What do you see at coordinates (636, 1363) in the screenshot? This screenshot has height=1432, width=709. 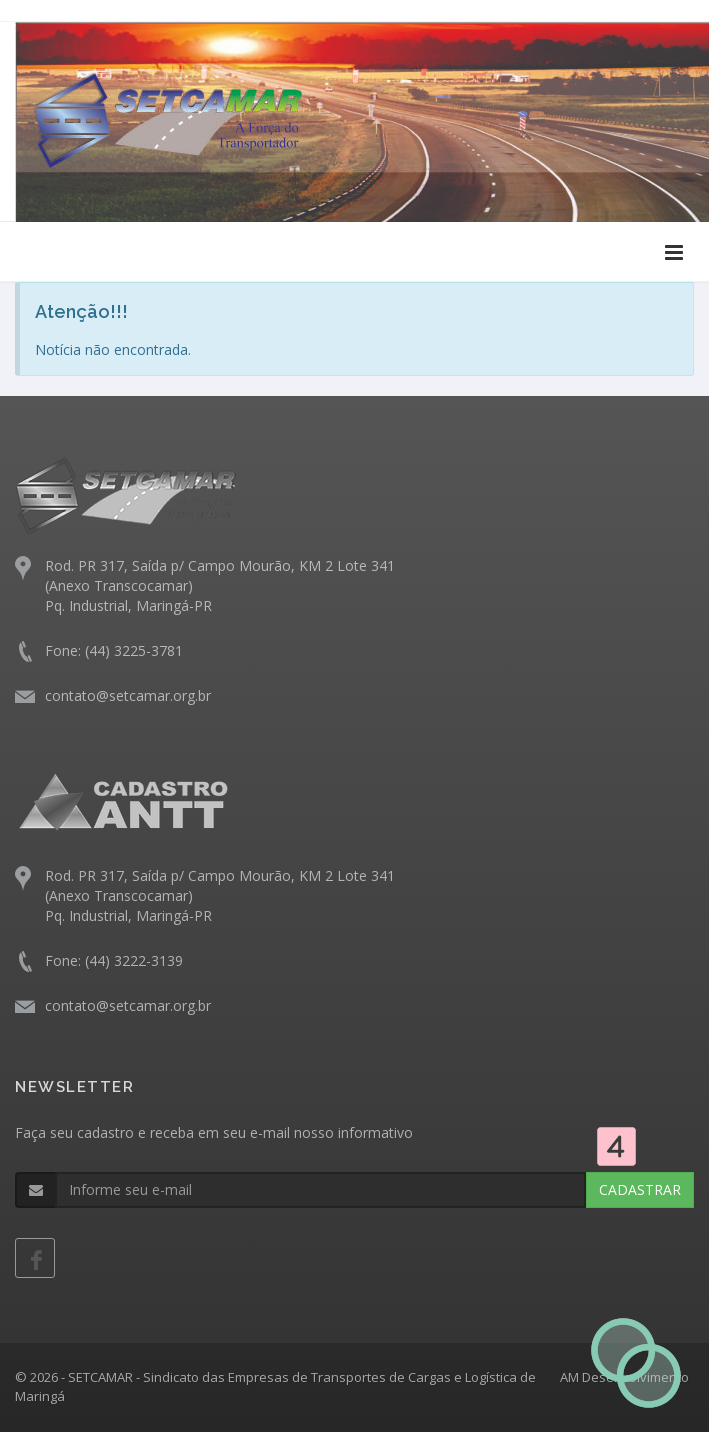 I see `exclude overlapping elements from selection` at bounding box center [636, 1363].